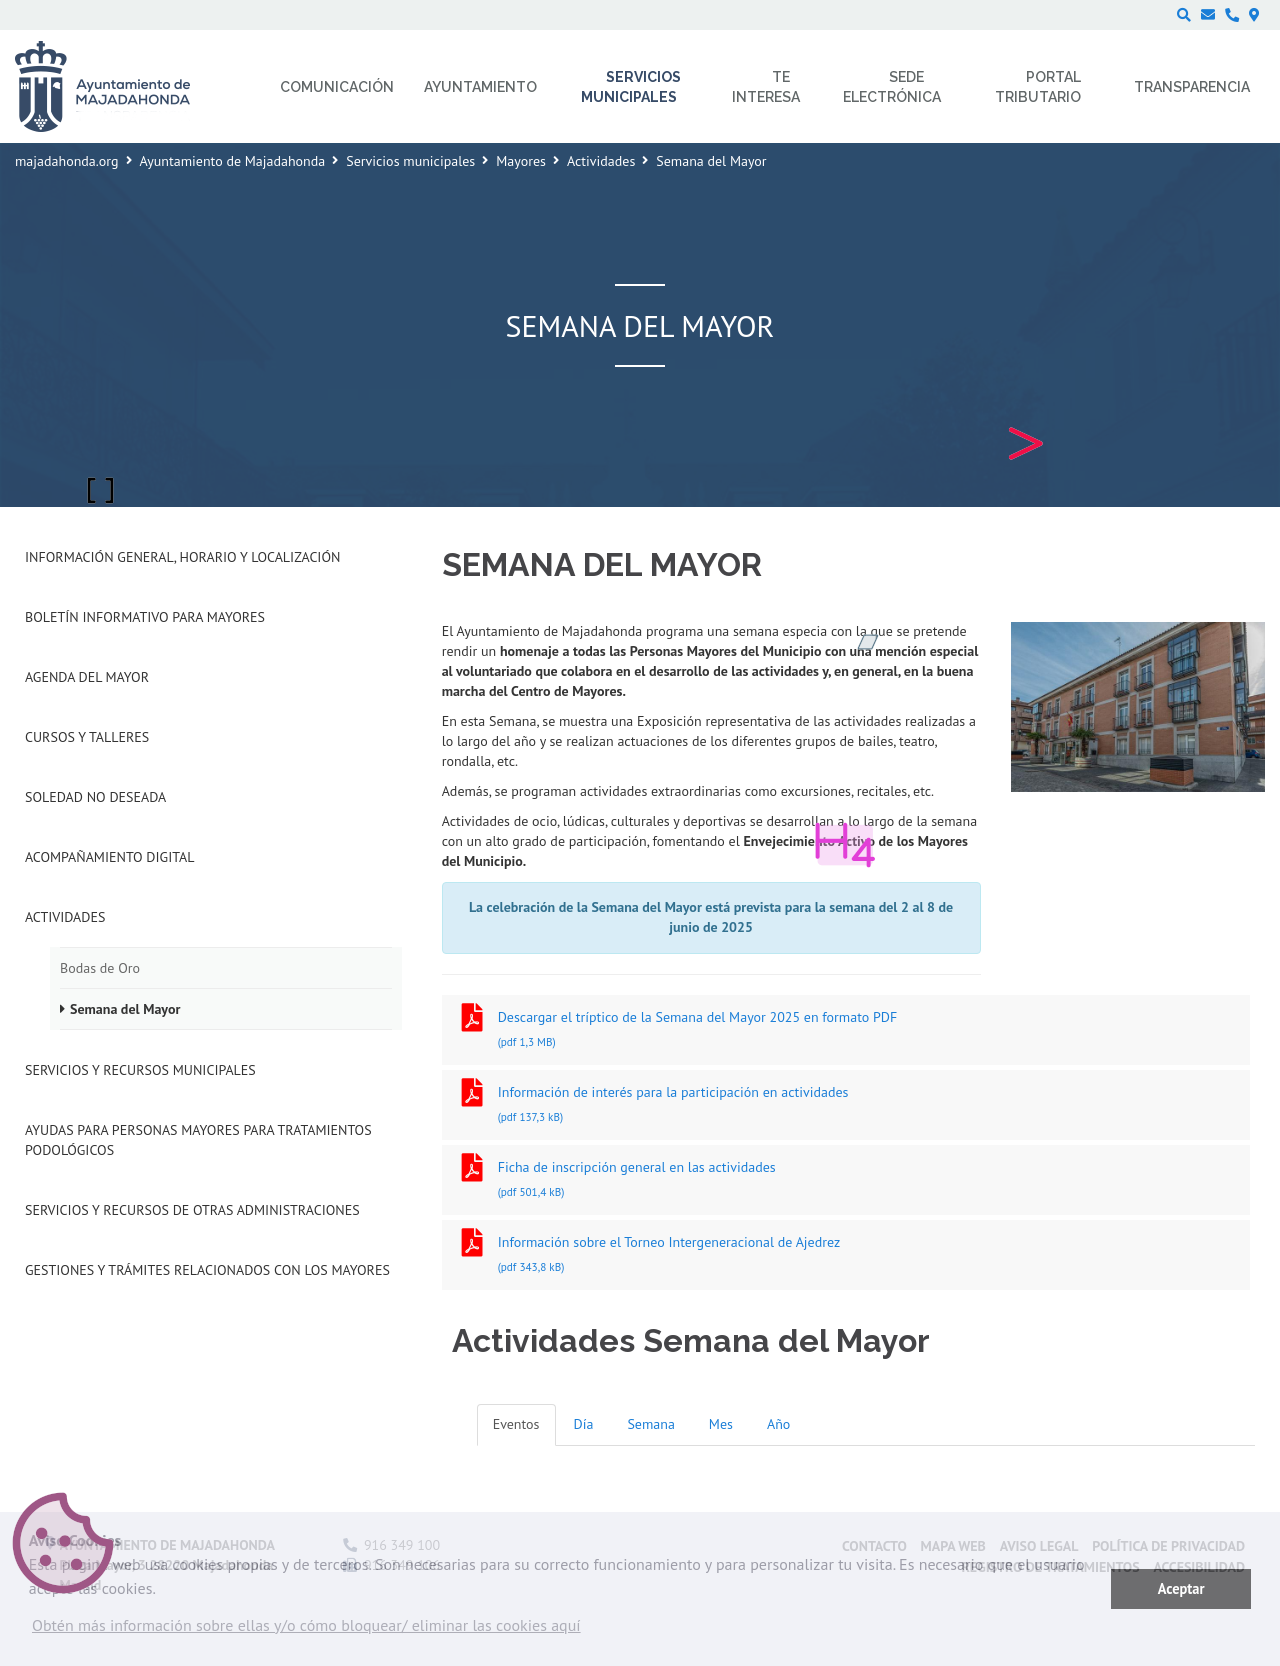 The height and width of the screenshot is (1666, 1280). I want to click on manage cookie preferences and privacy settings, so click(63, 1543).